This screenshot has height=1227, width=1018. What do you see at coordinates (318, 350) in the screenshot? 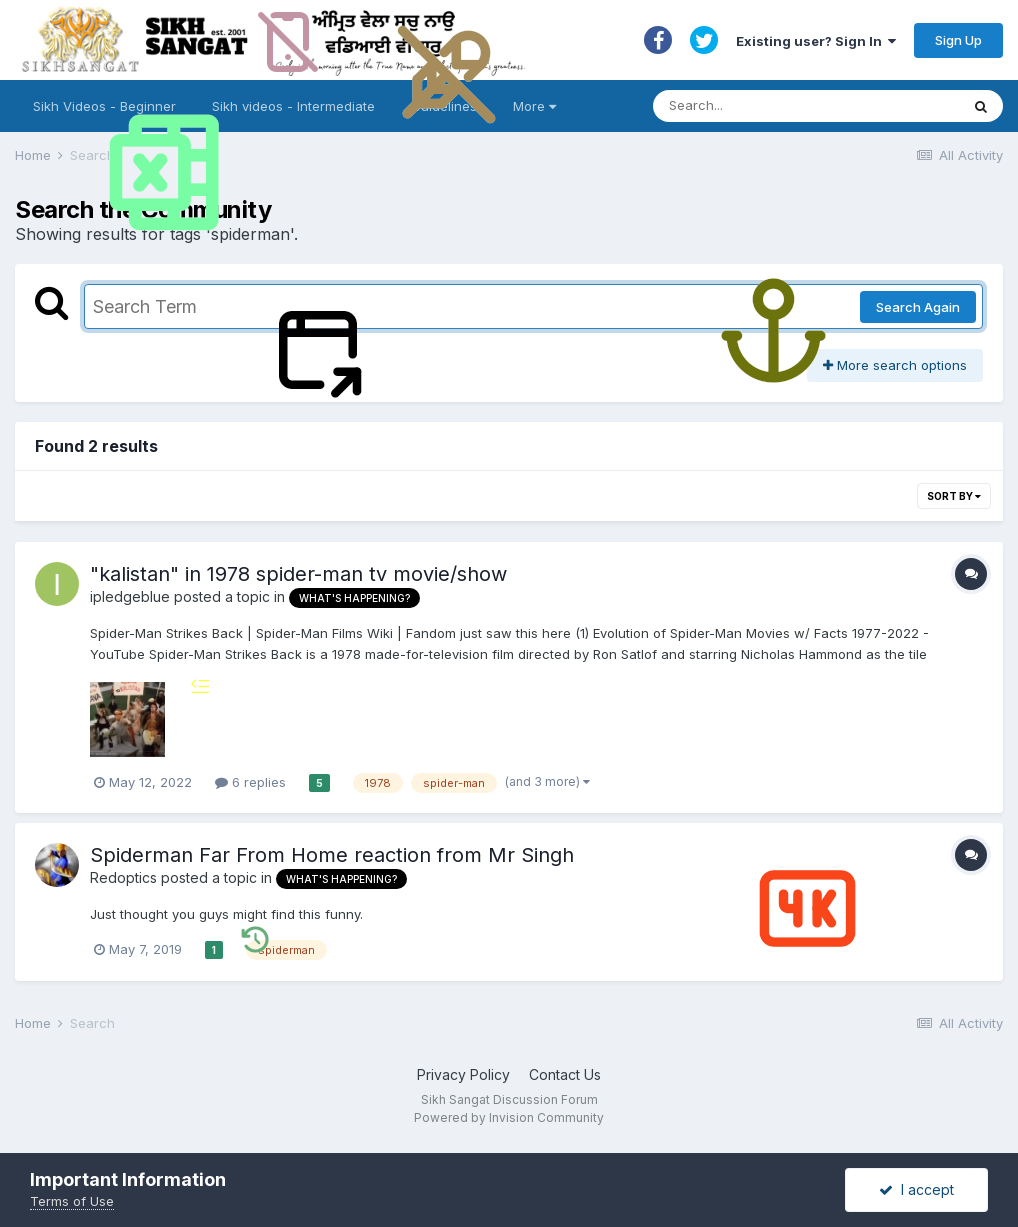
I see `share current webpage` at bounding box center [318, 350].